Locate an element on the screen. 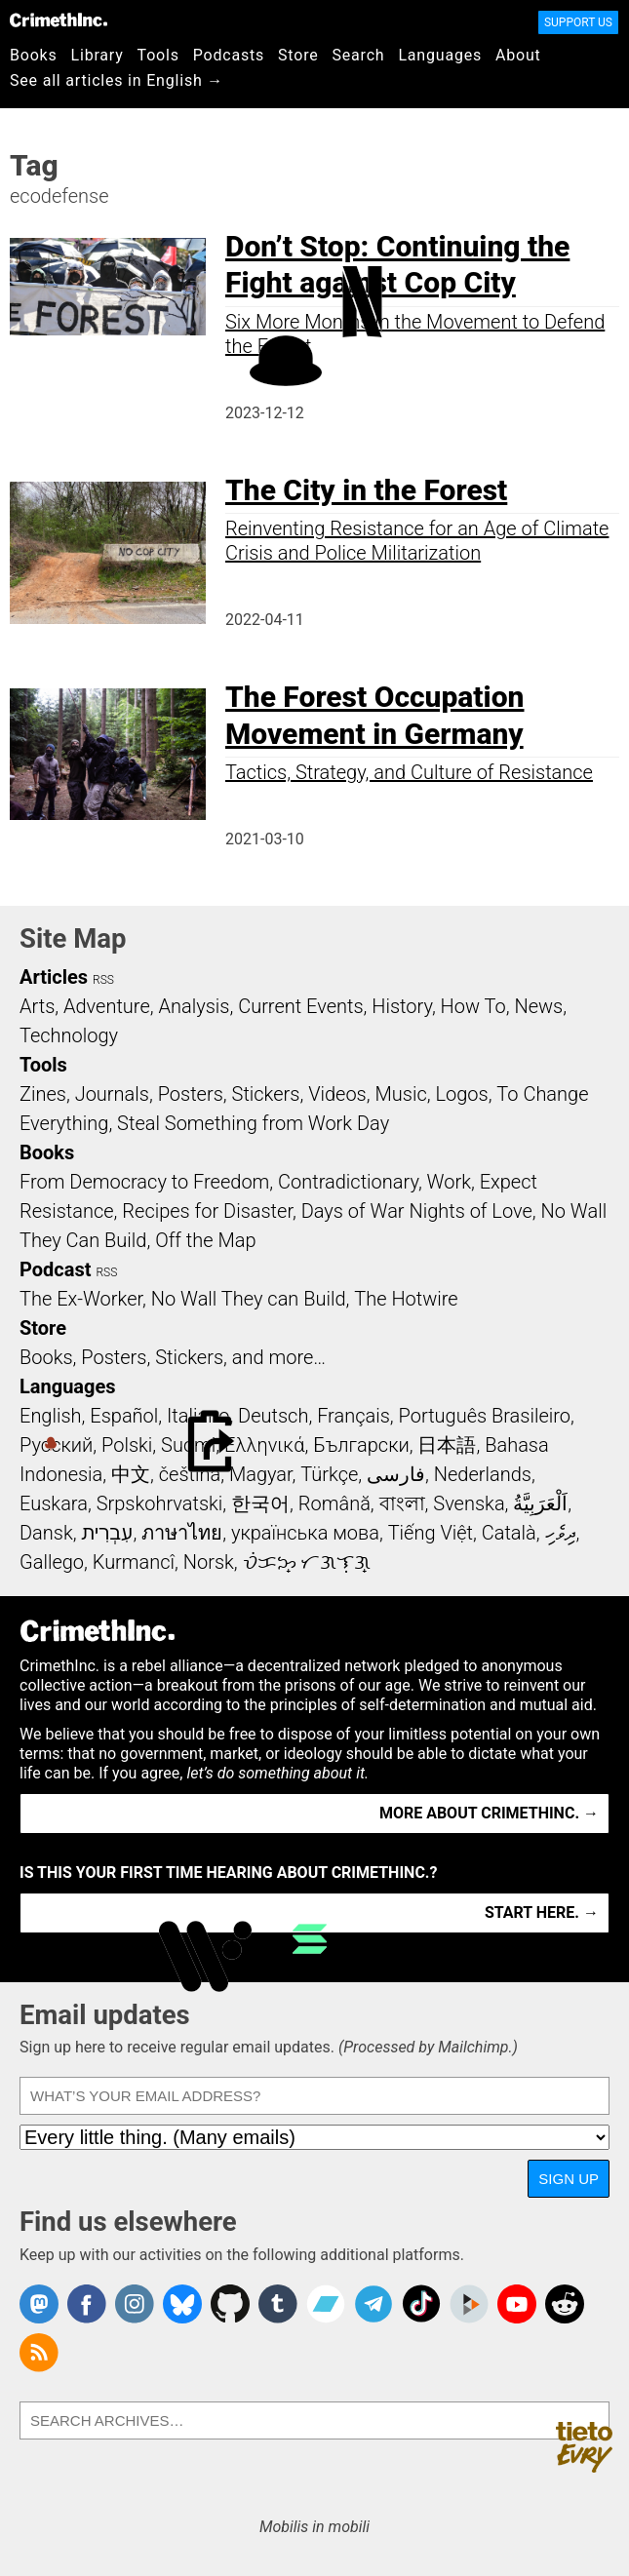 The height and width of the screenshot is (2576, 629). solana blockchain platform logo is located at coordinates (309, 1938).